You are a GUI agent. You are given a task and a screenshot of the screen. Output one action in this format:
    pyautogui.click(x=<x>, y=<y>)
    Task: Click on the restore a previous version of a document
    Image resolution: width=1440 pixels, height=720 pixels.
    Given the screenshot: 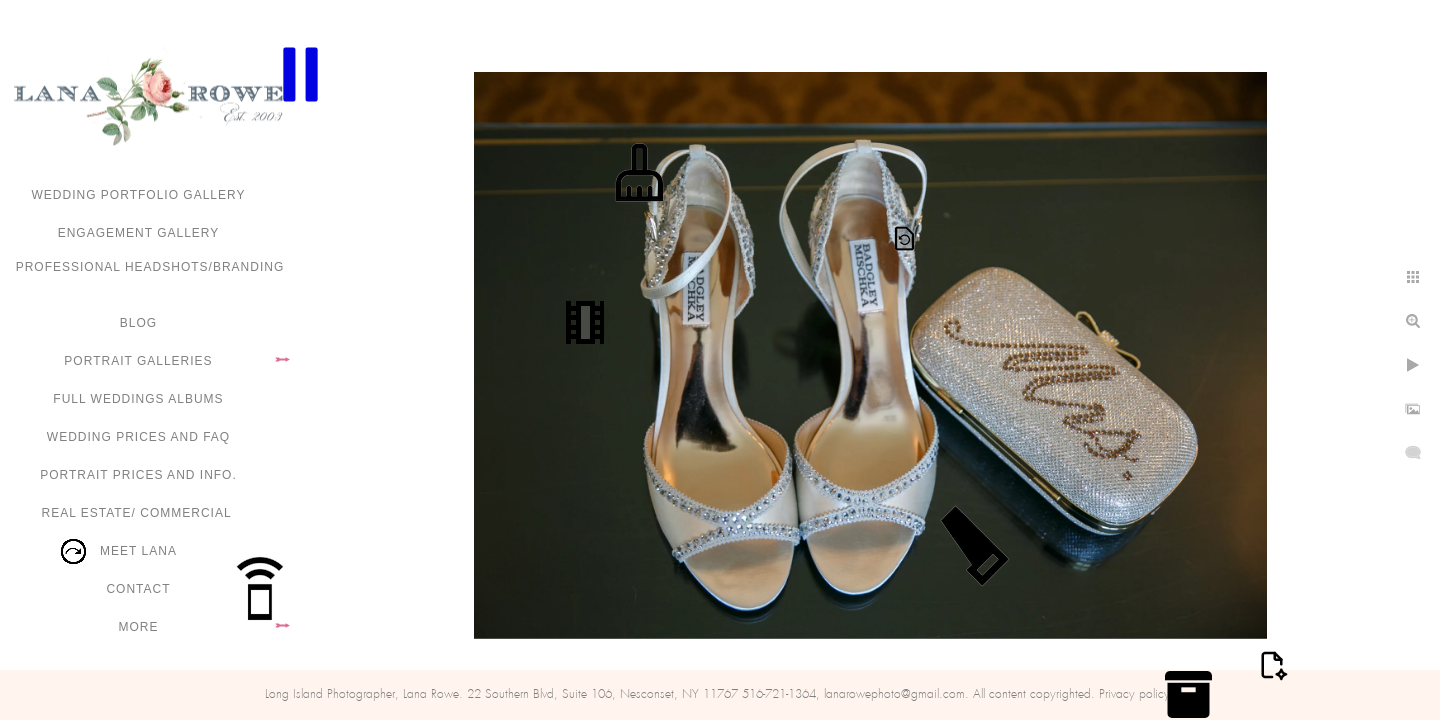 What is the action you would take?
    pyautogui.click(x=904, y=238)
    